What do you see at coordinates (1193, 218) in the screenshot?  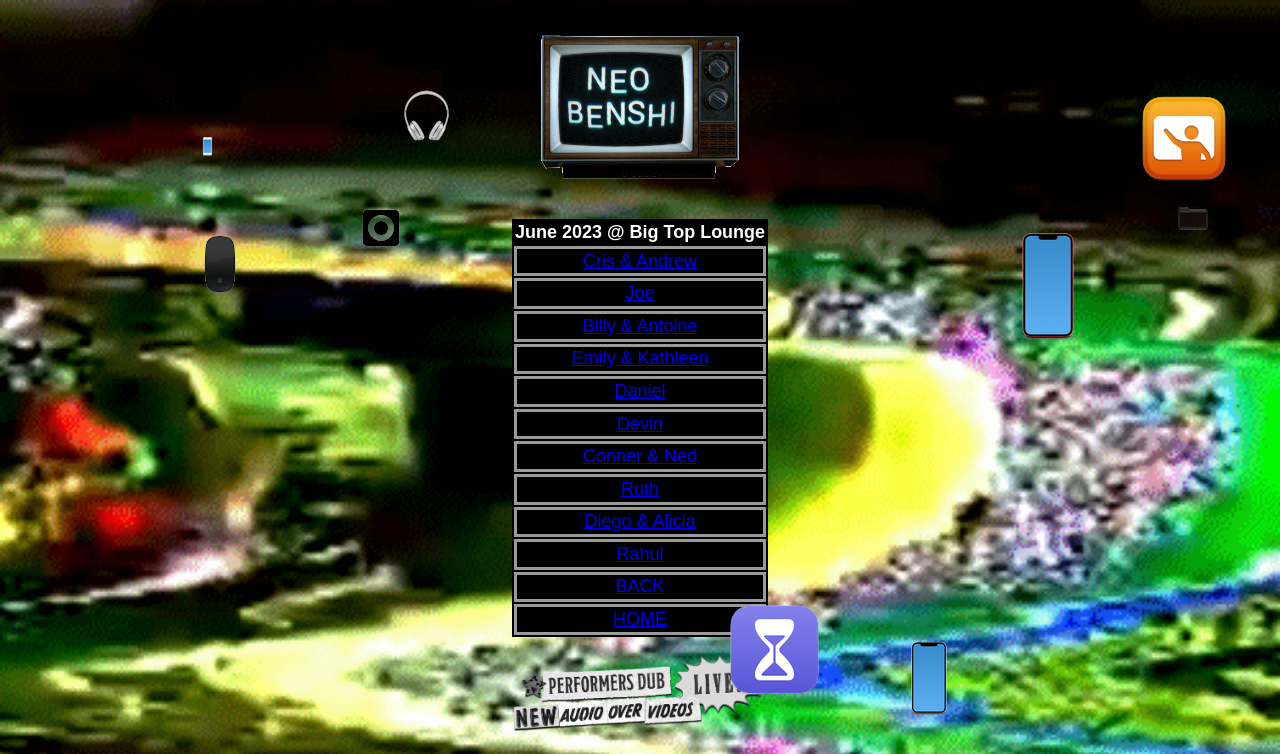 I see `access a mail folder` at bounding box center [1193, 218].